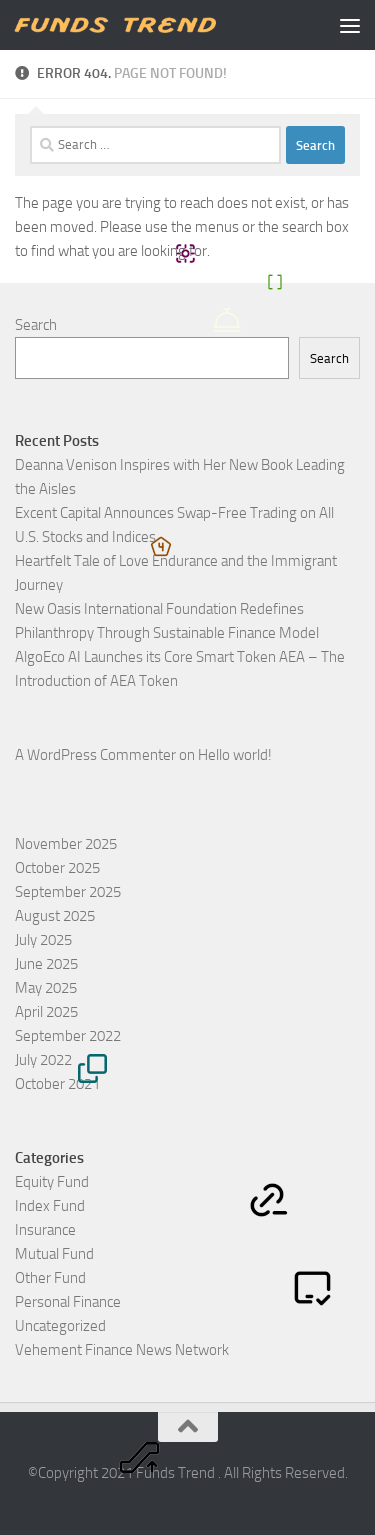  Describe the element at coordinates (227, 321) in the screenshot. I see `request service or assistance` at that location.